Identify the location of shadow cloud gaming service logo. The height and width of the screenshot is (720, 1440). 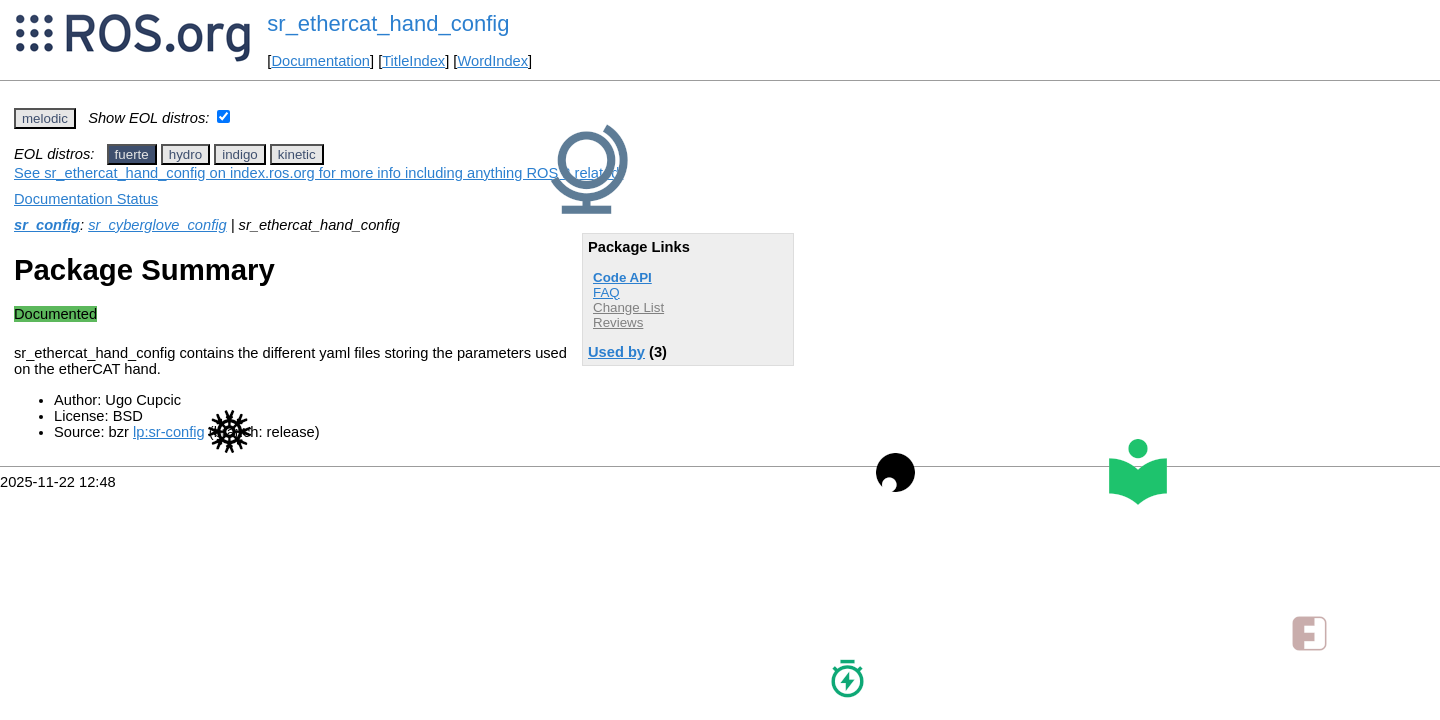
(895, 472).